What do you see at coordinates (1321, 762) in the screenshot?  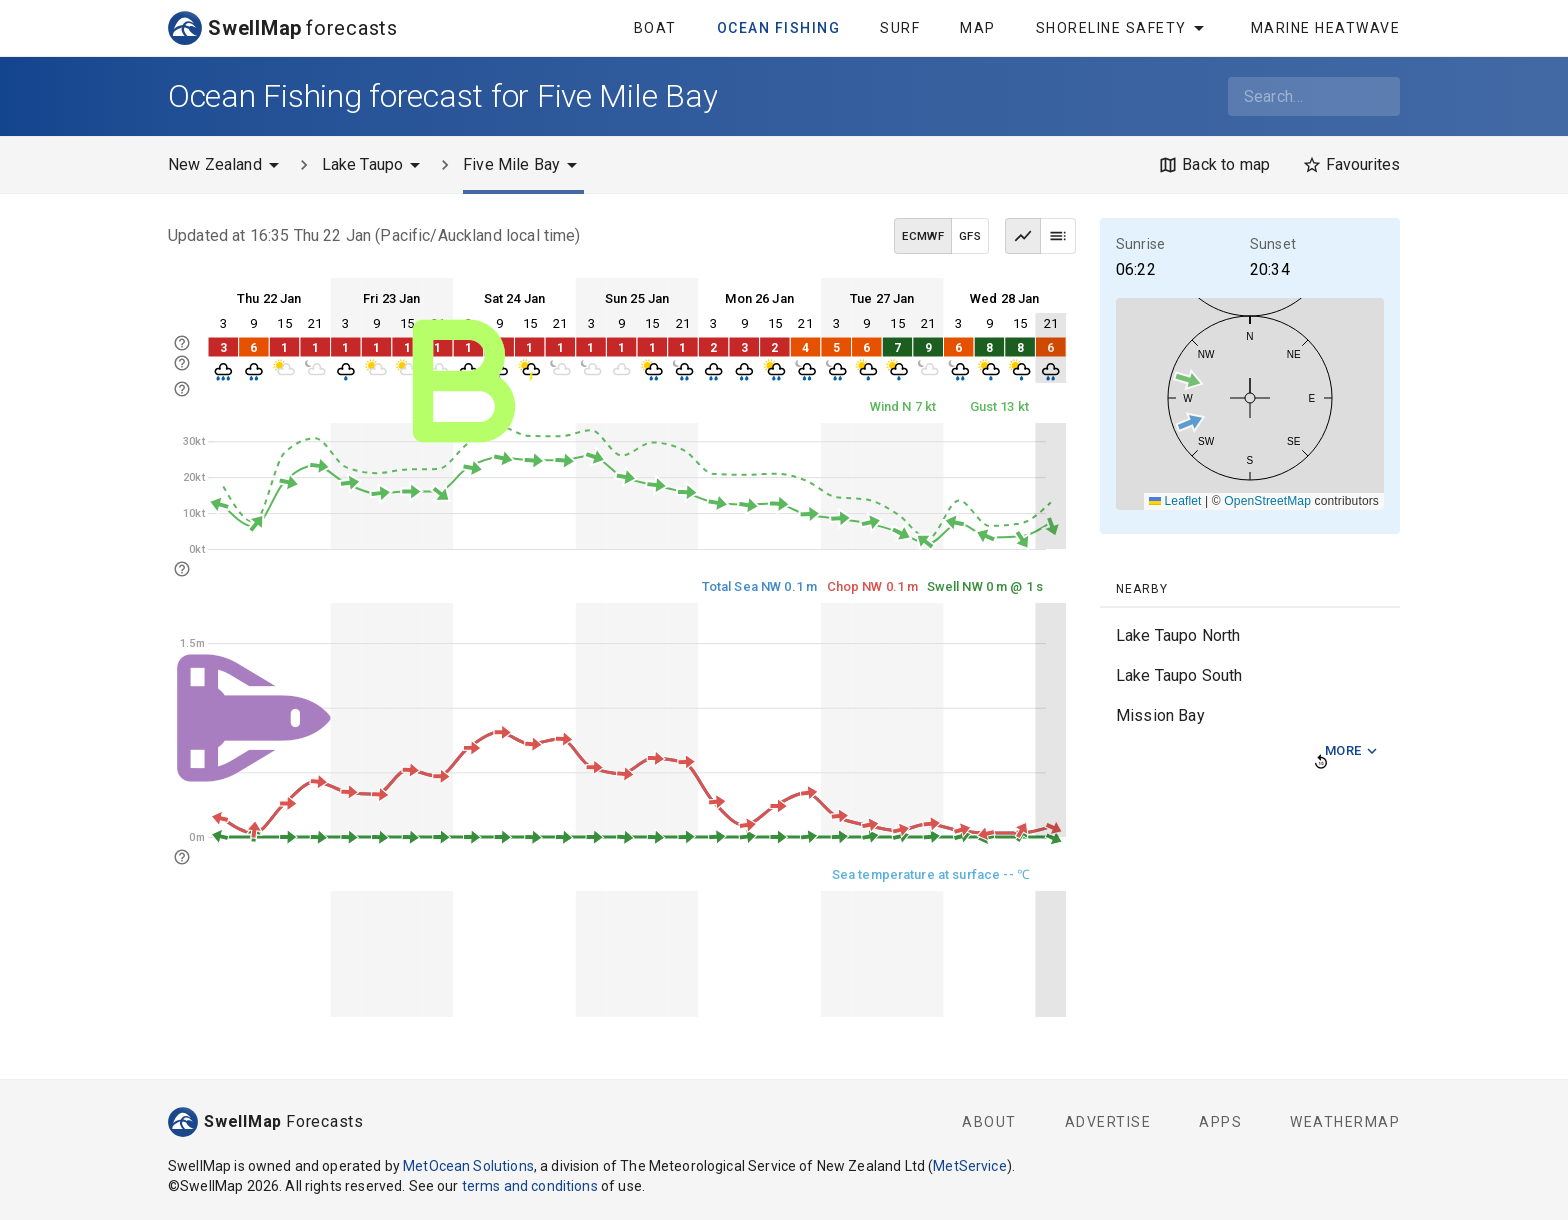 I see `rewind 10 seconds` at bounding box center [1321, 762].